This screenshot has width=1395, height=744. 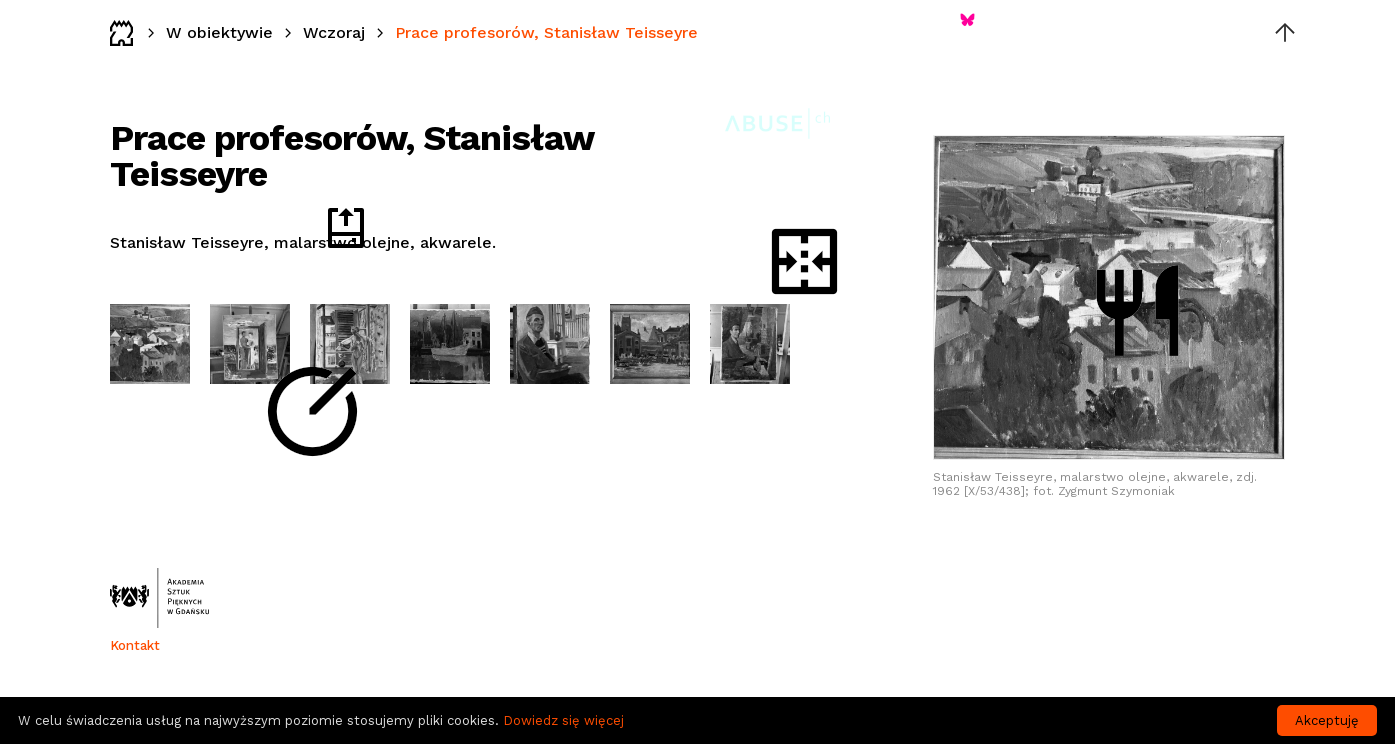 I want to click on edit profile picture or avatar, so click(x=312, y=411).